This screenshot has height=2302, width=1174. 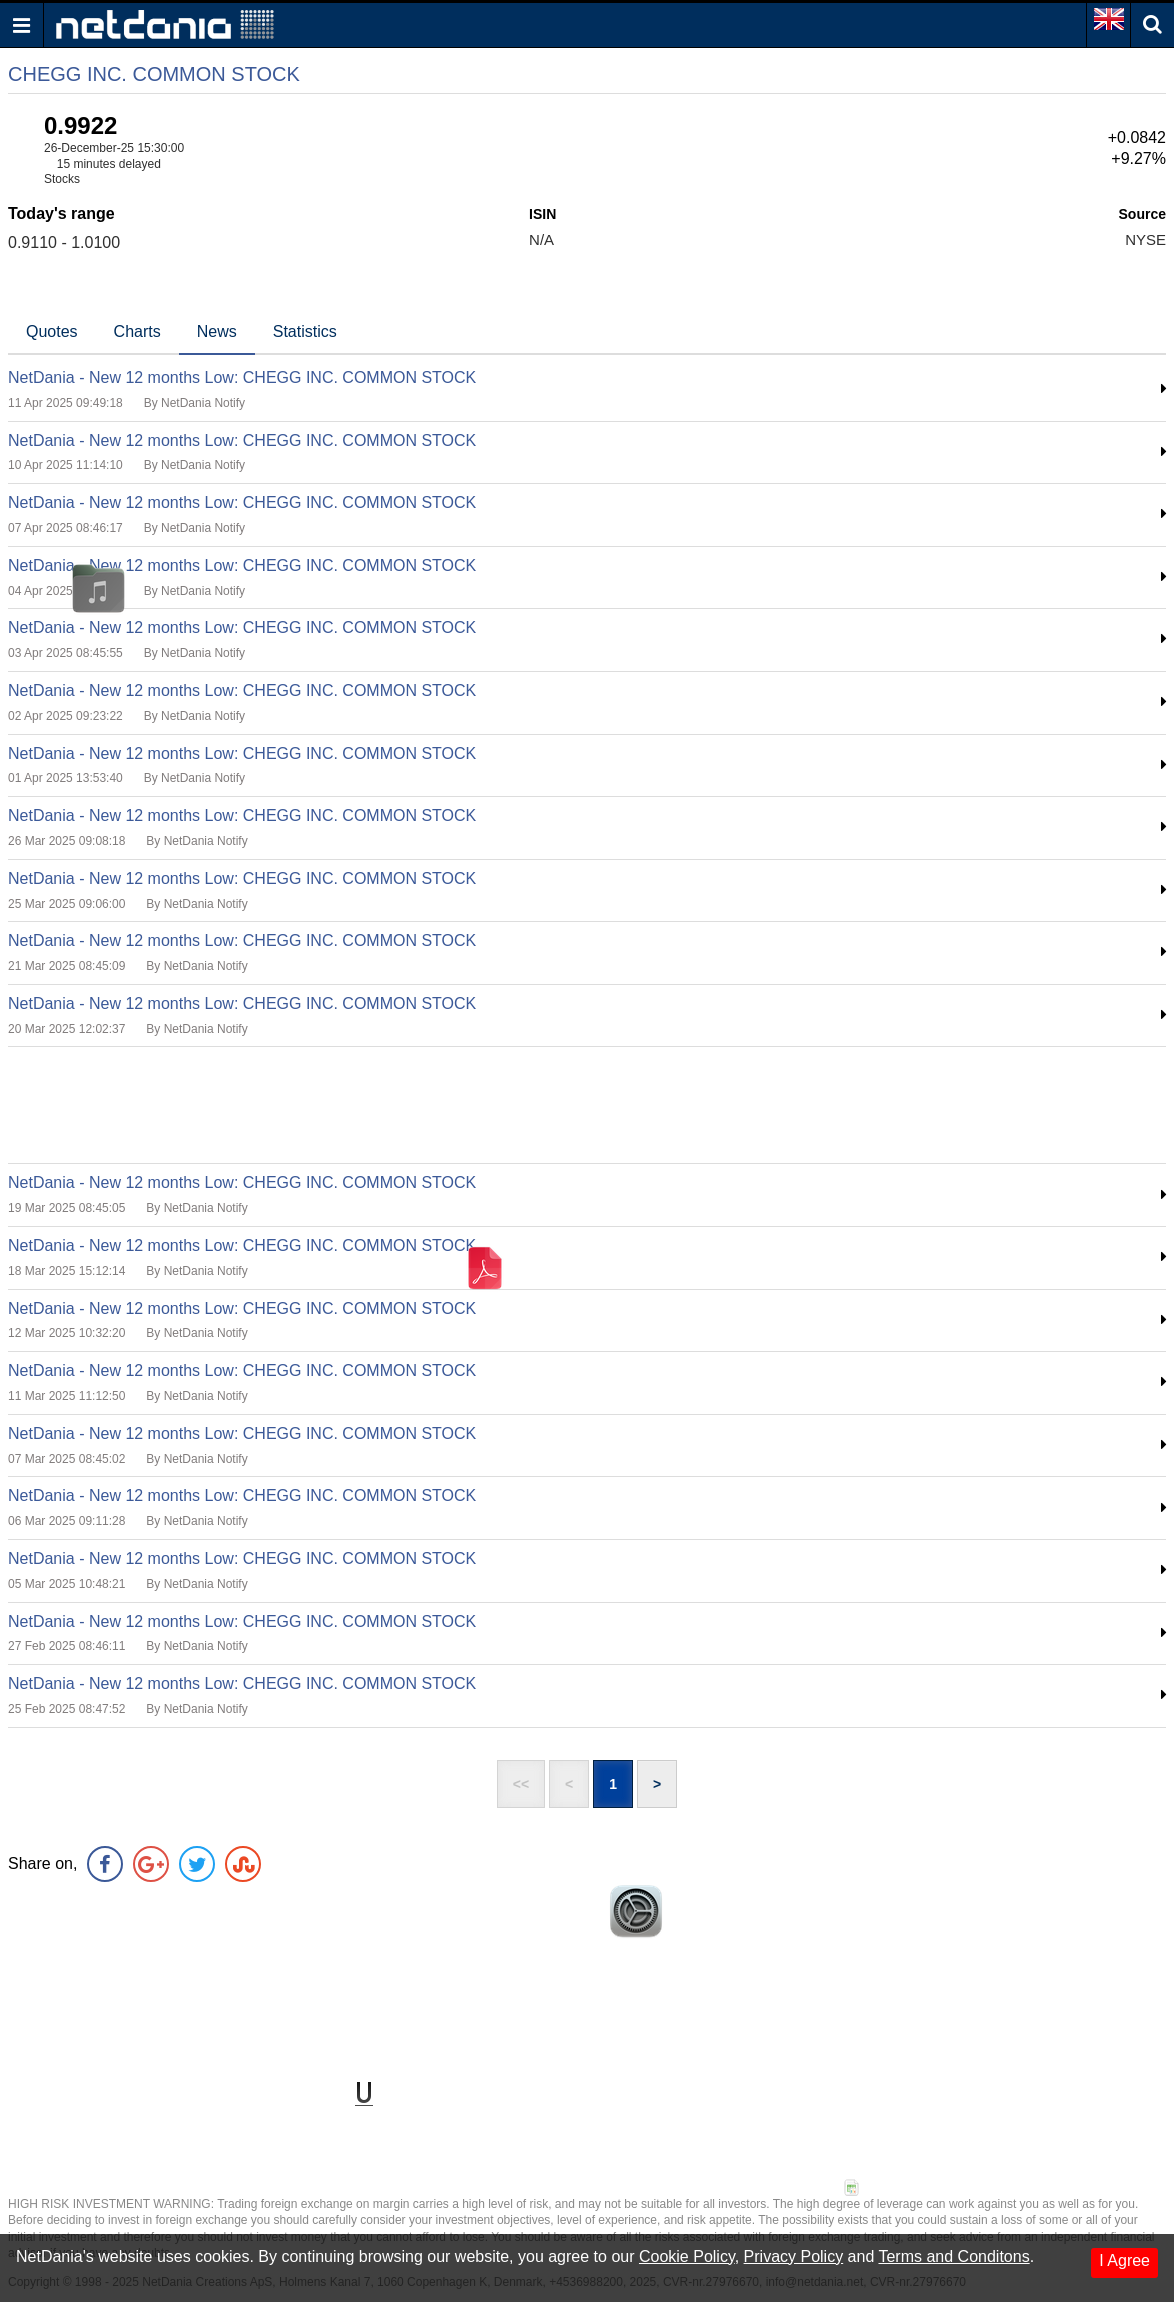 I want to click on apply underline formatting to selected text, so click(x=364, y=2094).